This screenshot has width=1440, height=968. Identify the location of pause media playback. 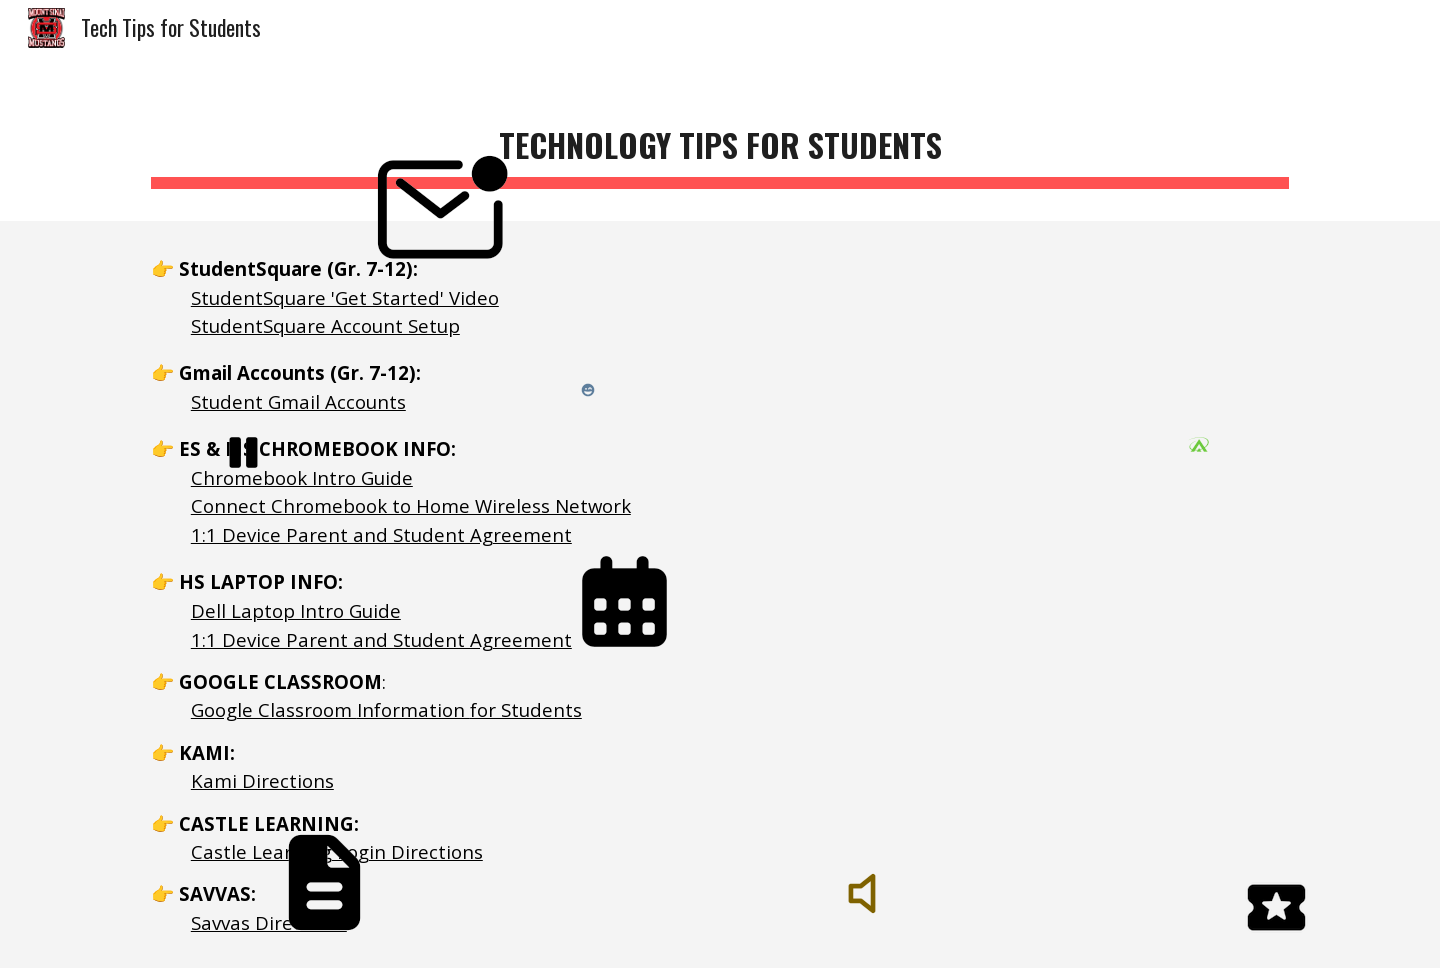
(243, 452).